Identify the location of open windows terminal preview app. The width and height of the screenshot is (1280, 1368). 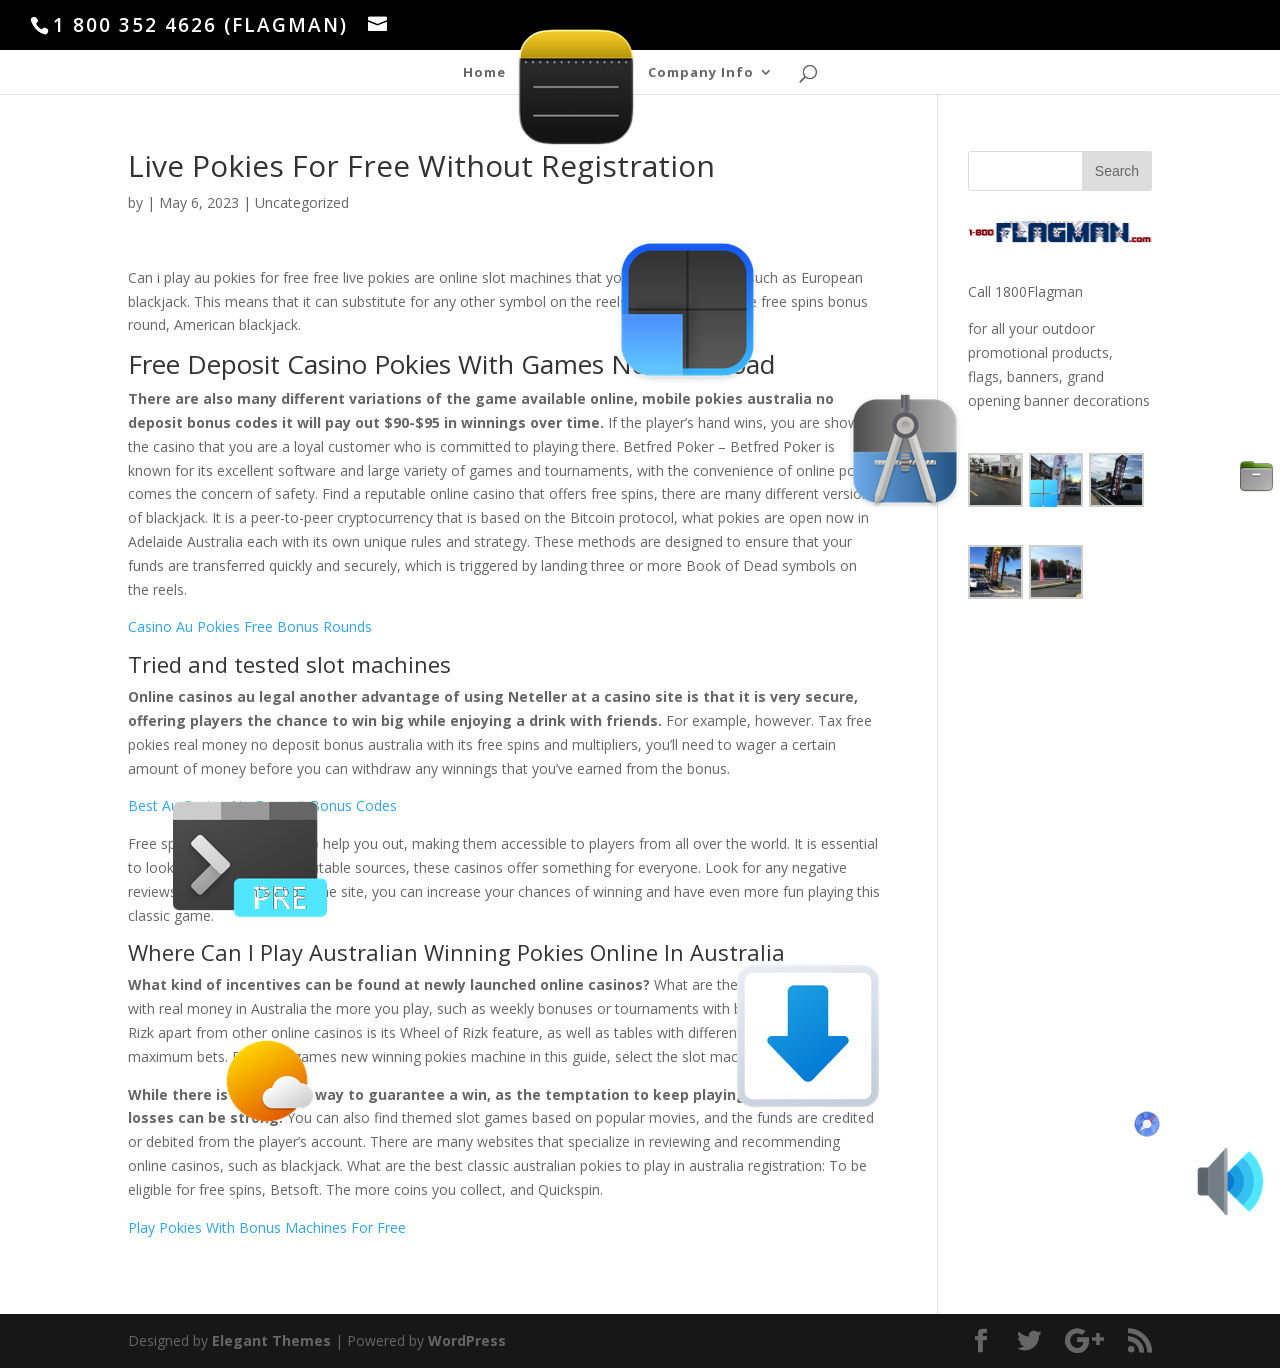
(250, 856).